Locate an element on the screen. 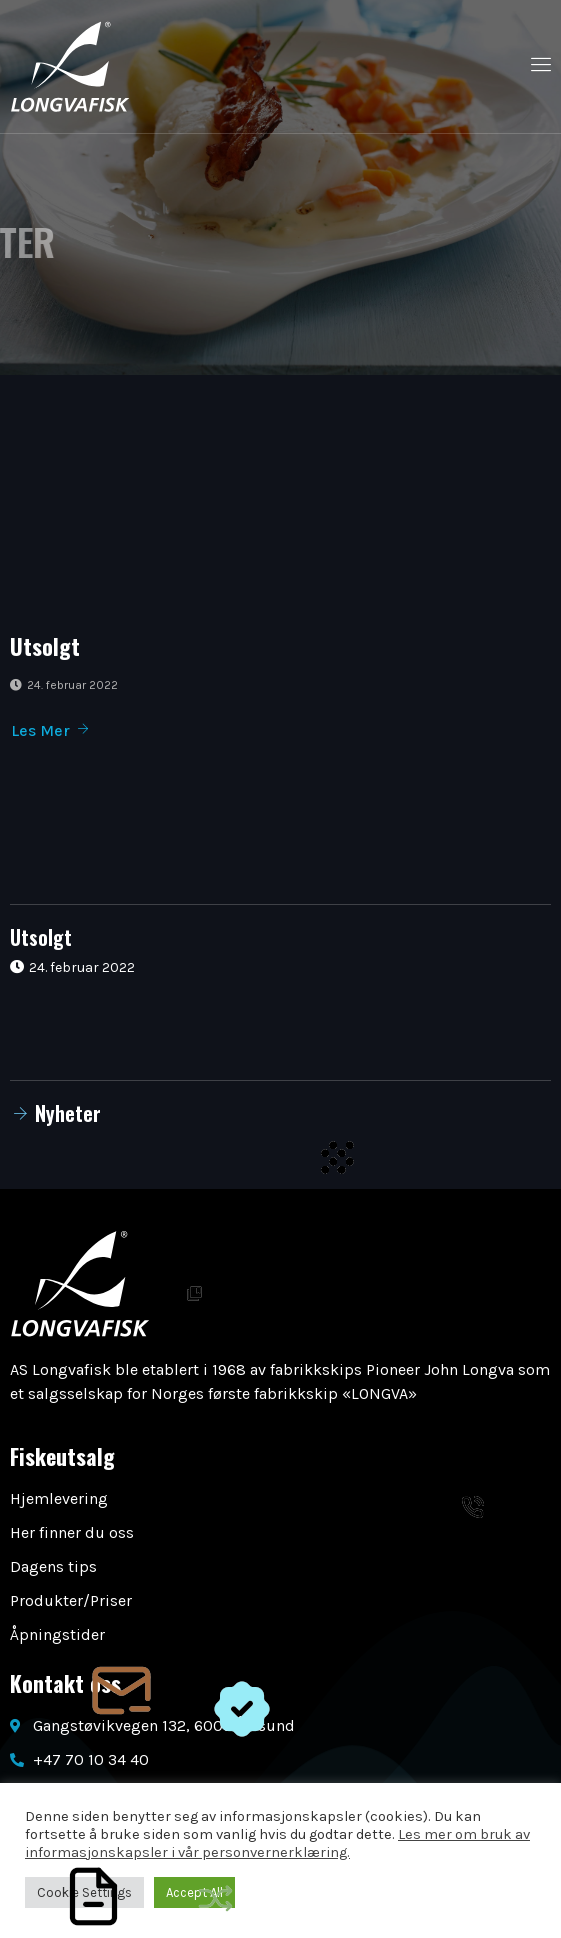 The image size is (561, 1938). apply a film grain or noise effect is located at coordinates (337, 1157).